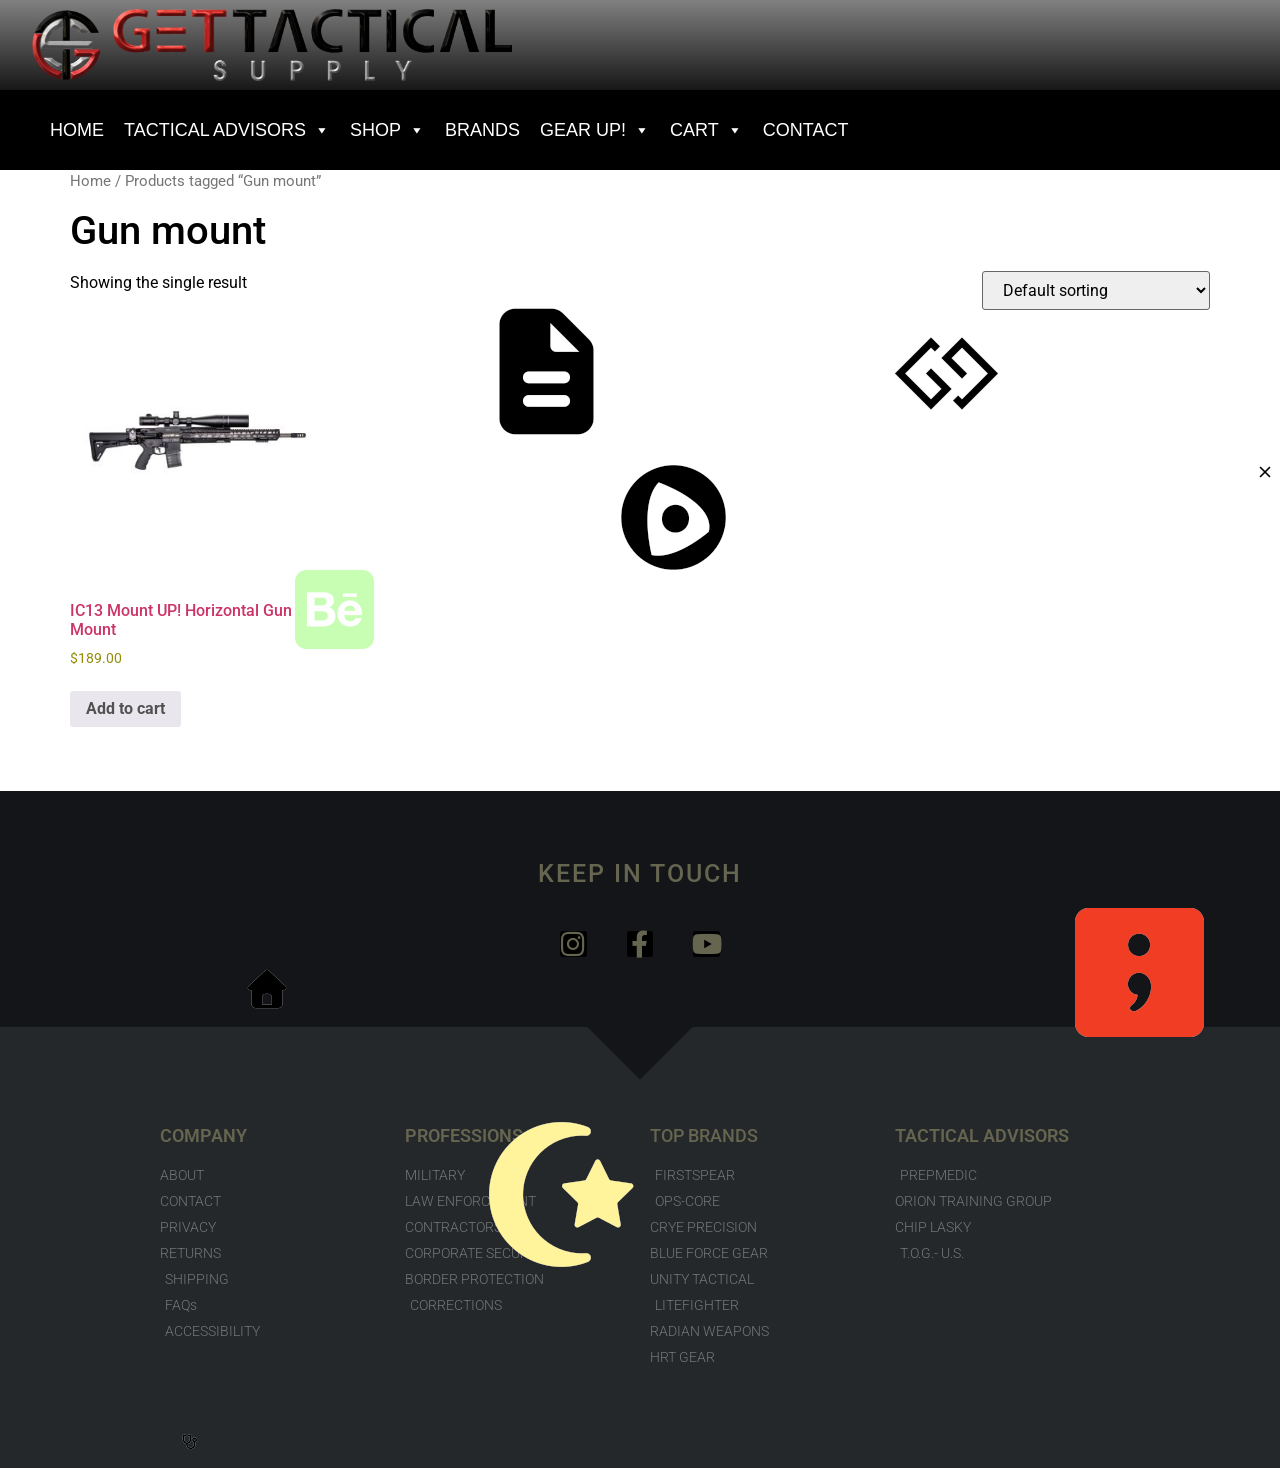  I want to click on indicates islamic religious content or settings, so click(561, 1194).